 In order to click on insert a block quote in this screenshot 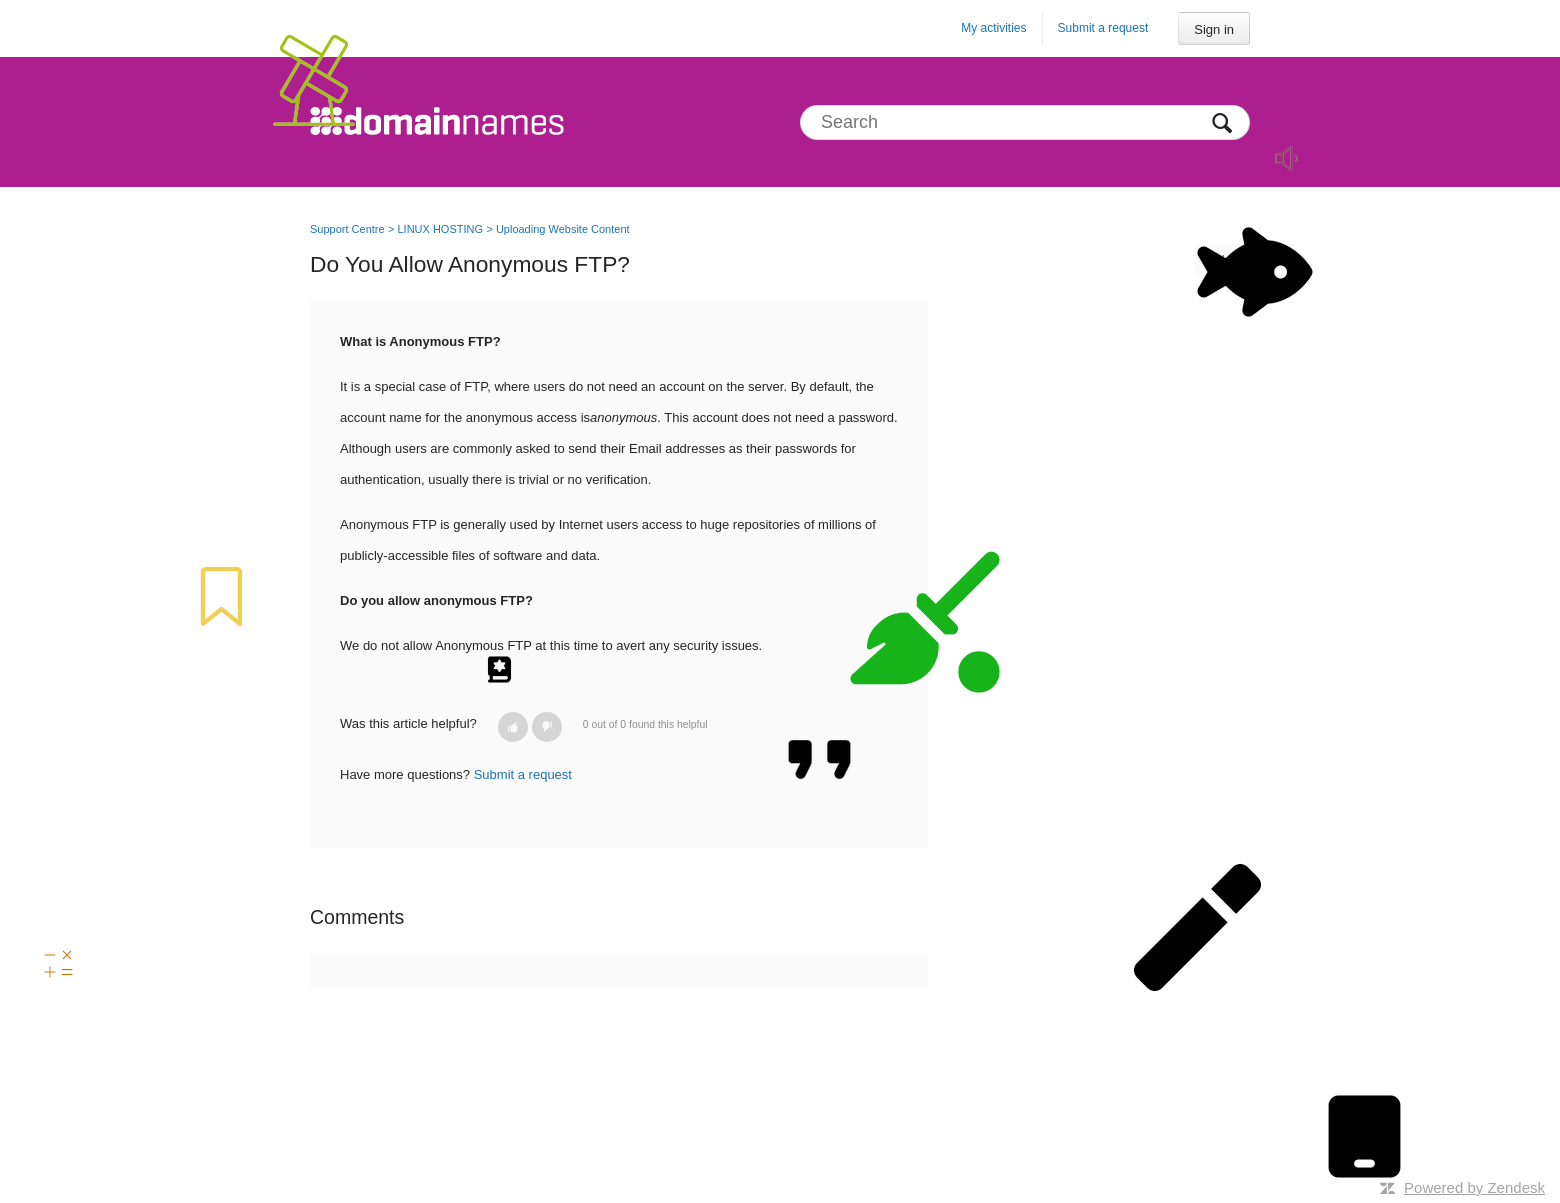, I will do `click(819, 759)`.